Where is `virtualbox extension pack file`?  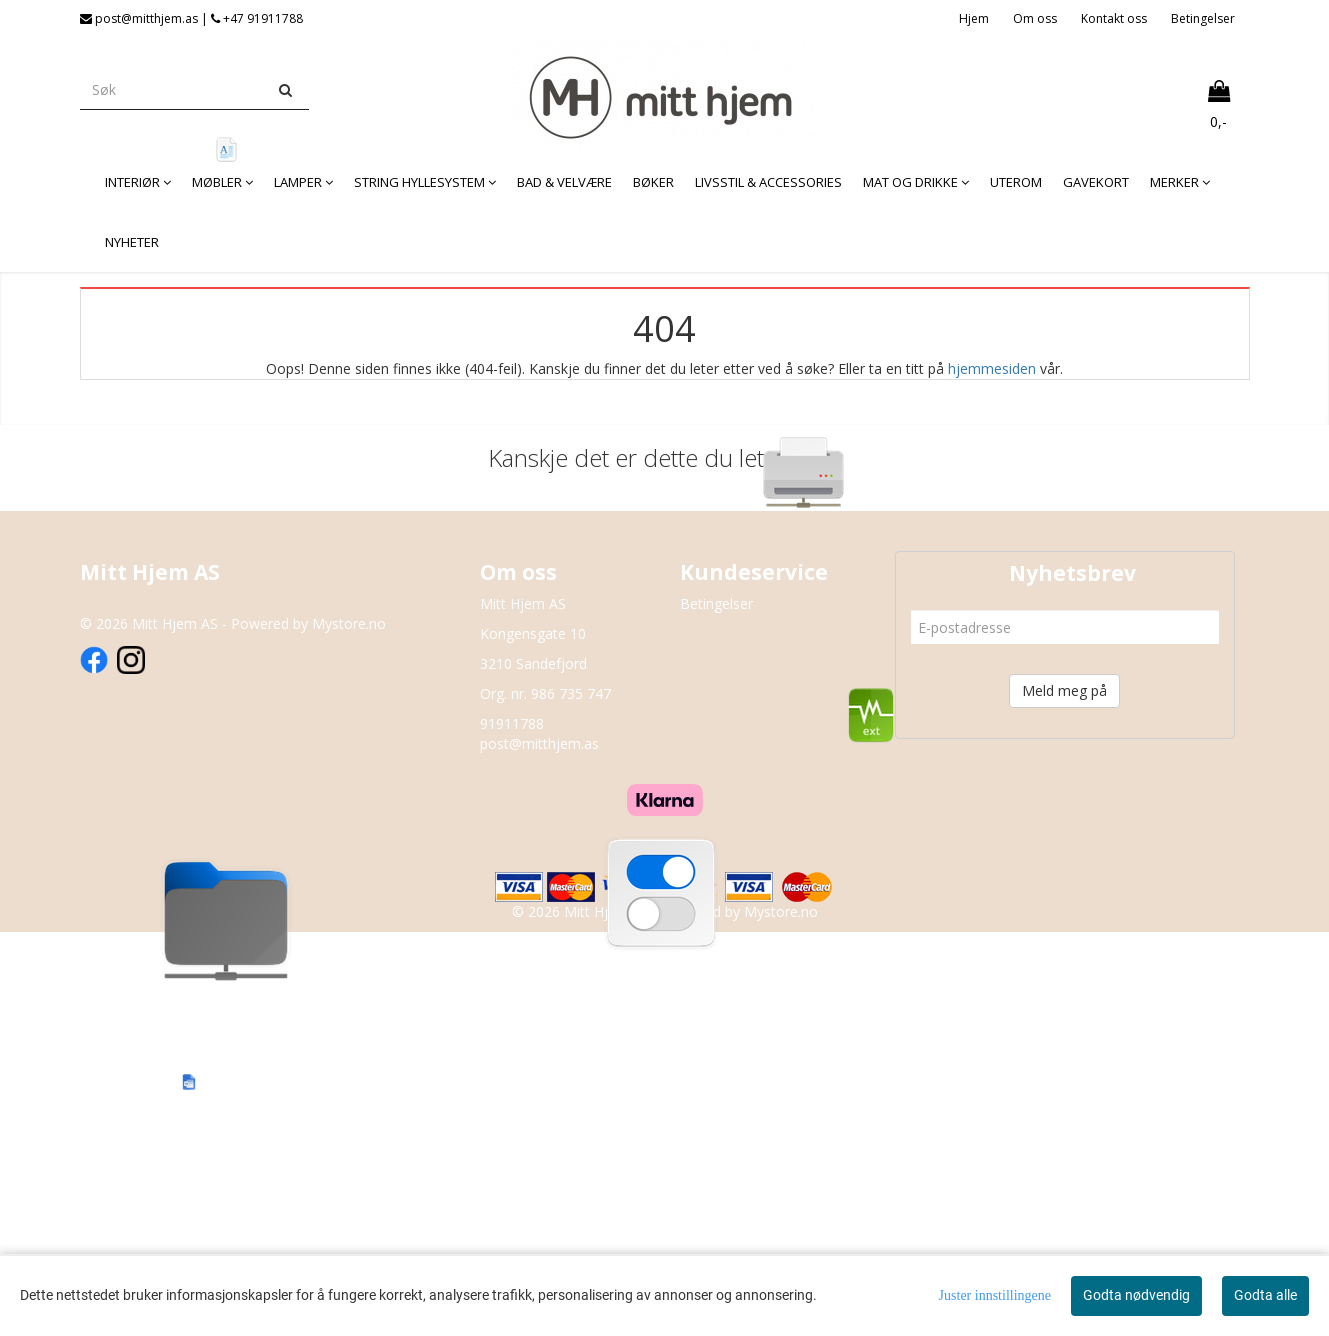 virtualbox extension pack file is located at coordinates (871, 715).